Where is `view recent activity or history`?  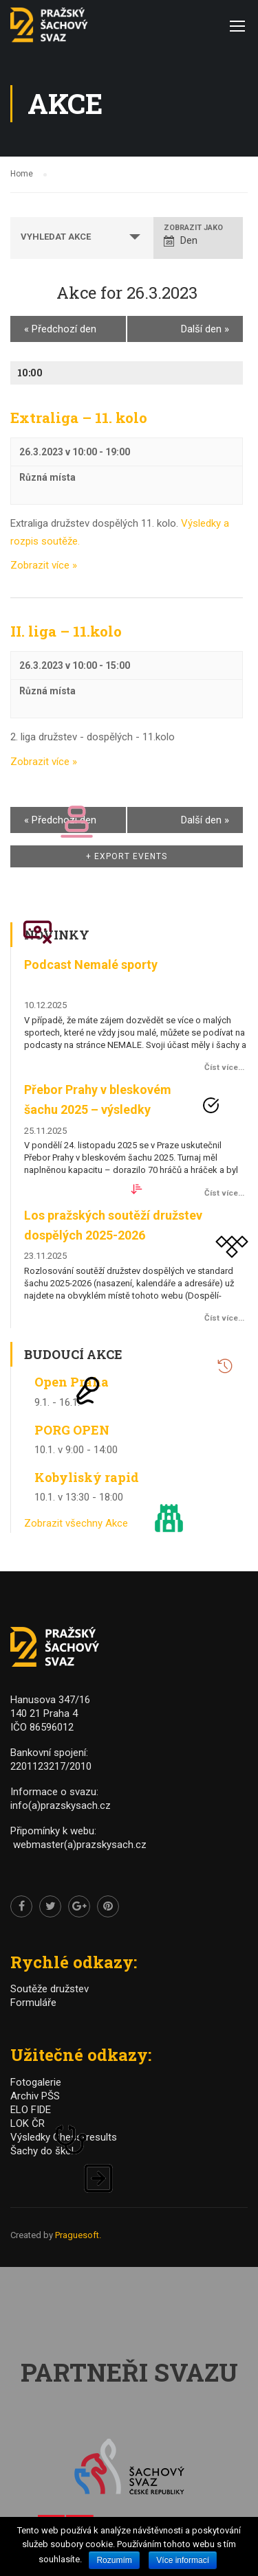 view recent activity or history is located at coordinates (225, 1366).